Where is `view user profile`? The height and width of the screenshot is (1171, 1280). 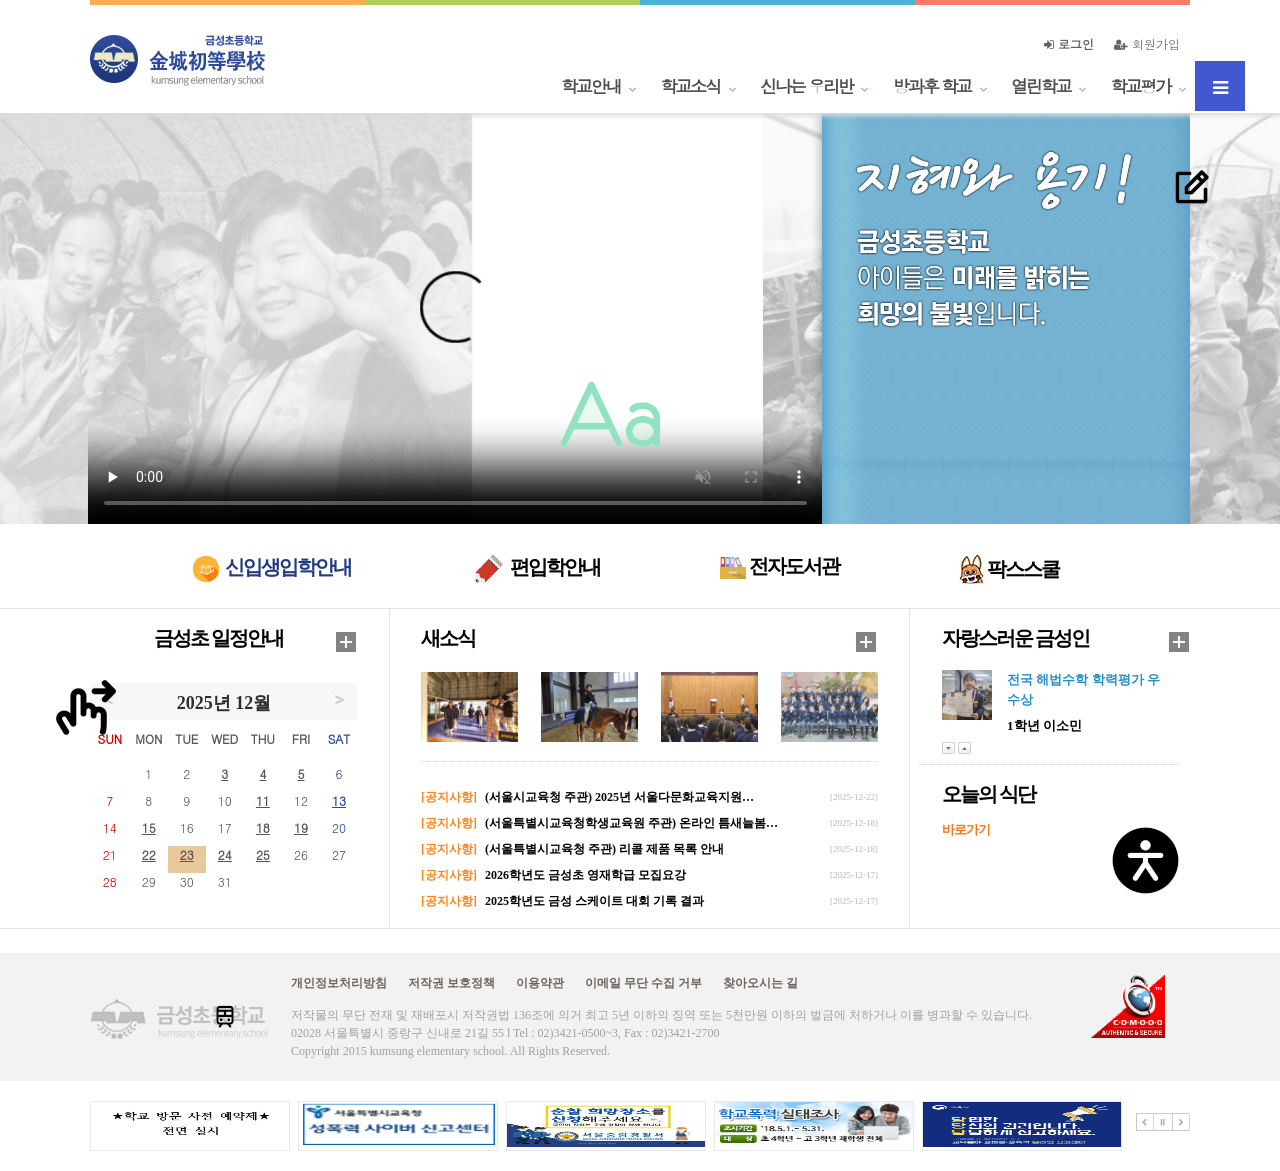
view user profile is located at coordinates (1145, 860).